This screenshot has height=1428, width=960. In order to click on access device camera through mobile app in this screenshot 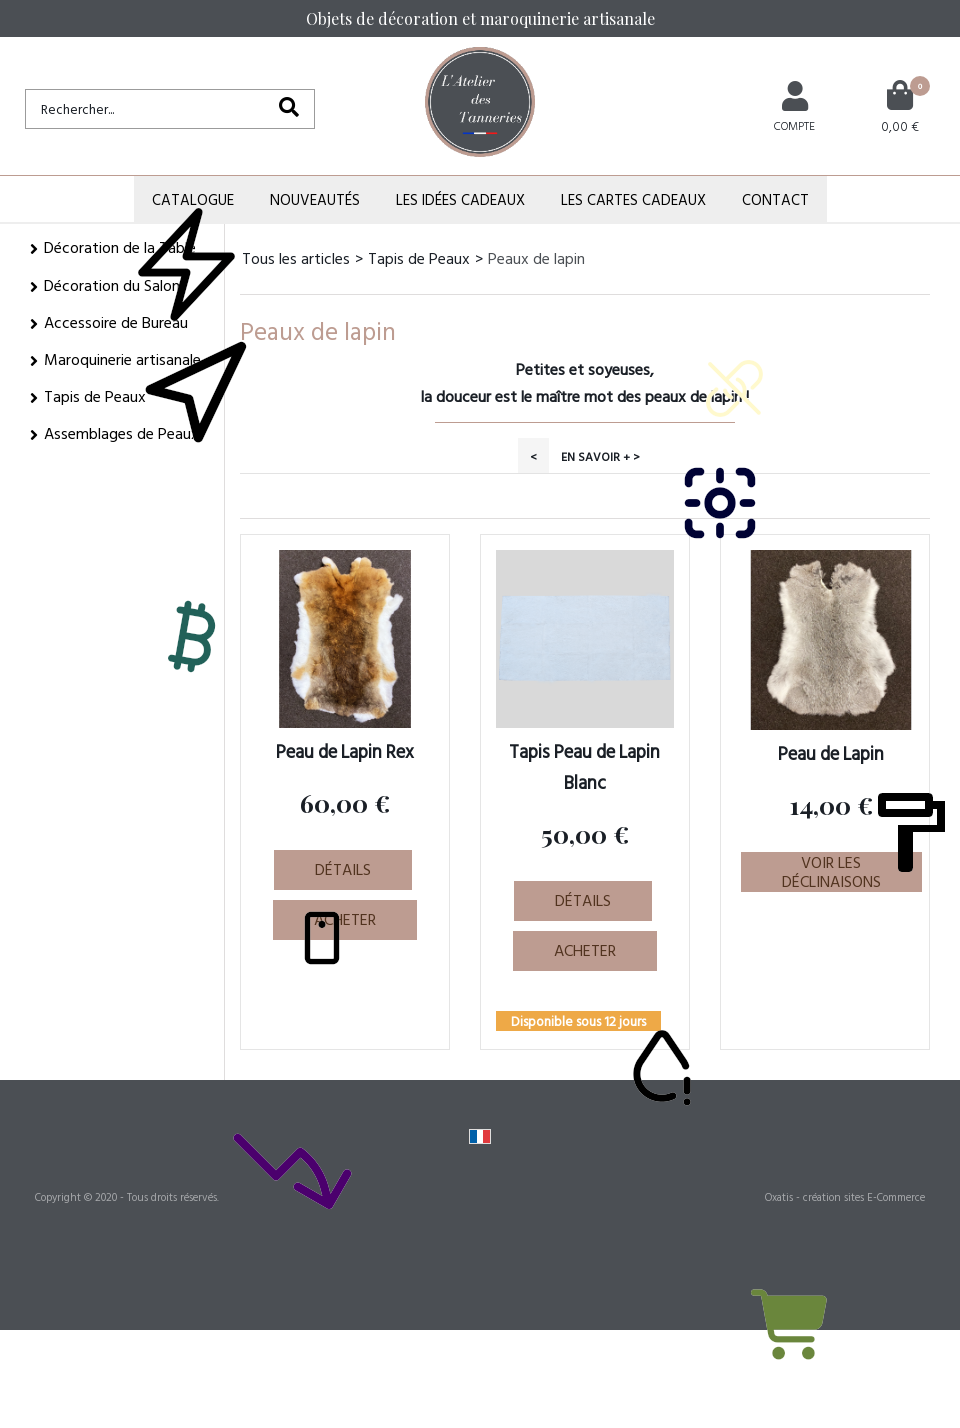, I will do `click(322, 938)`.